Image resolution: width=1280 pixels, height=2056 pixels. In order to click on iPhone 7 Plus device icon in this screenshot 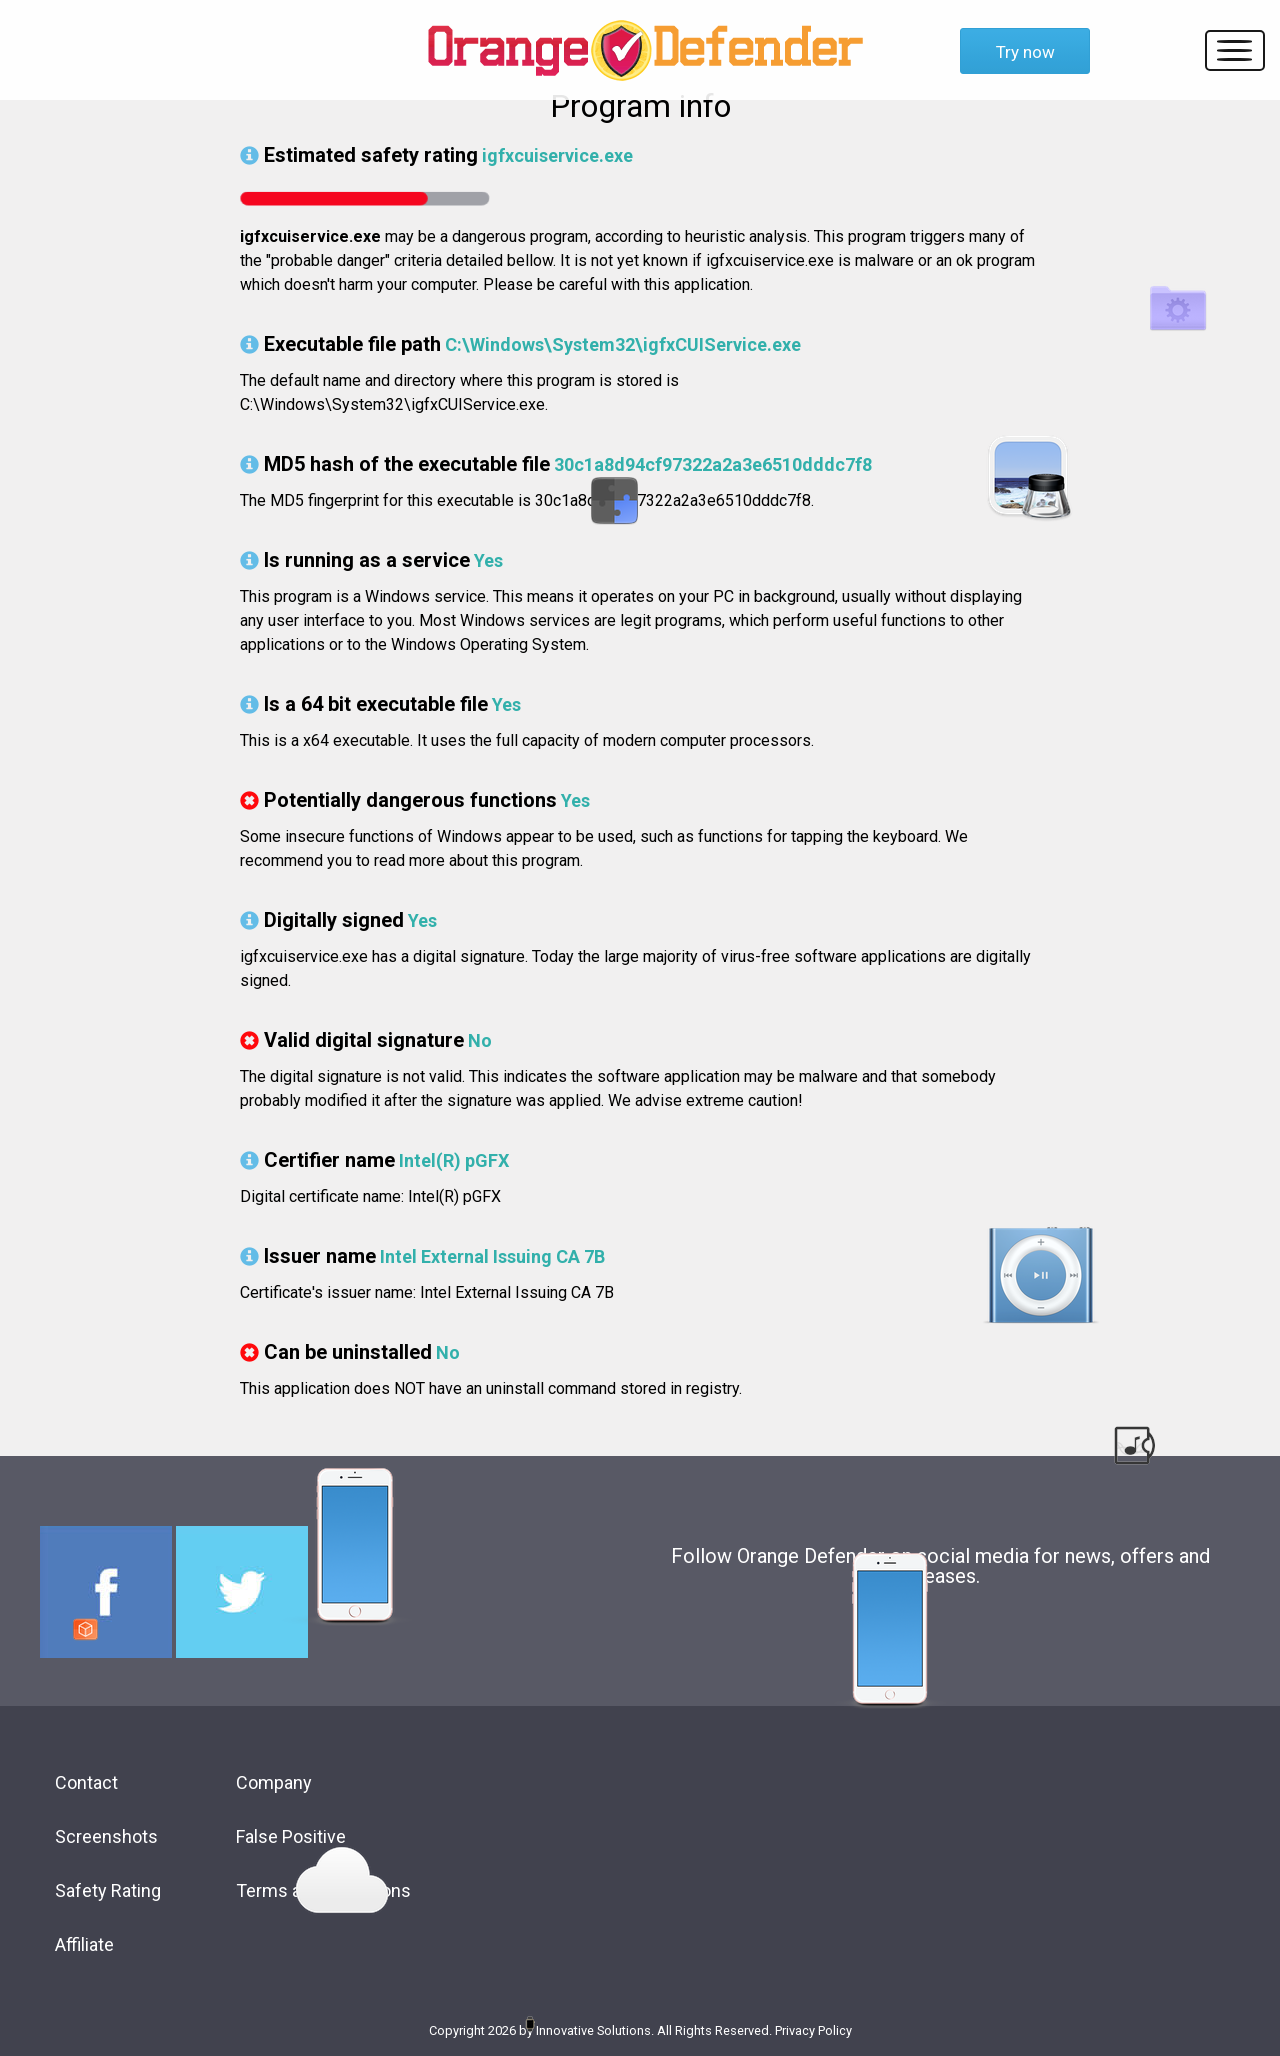, I will do `click(890, 1631)`.